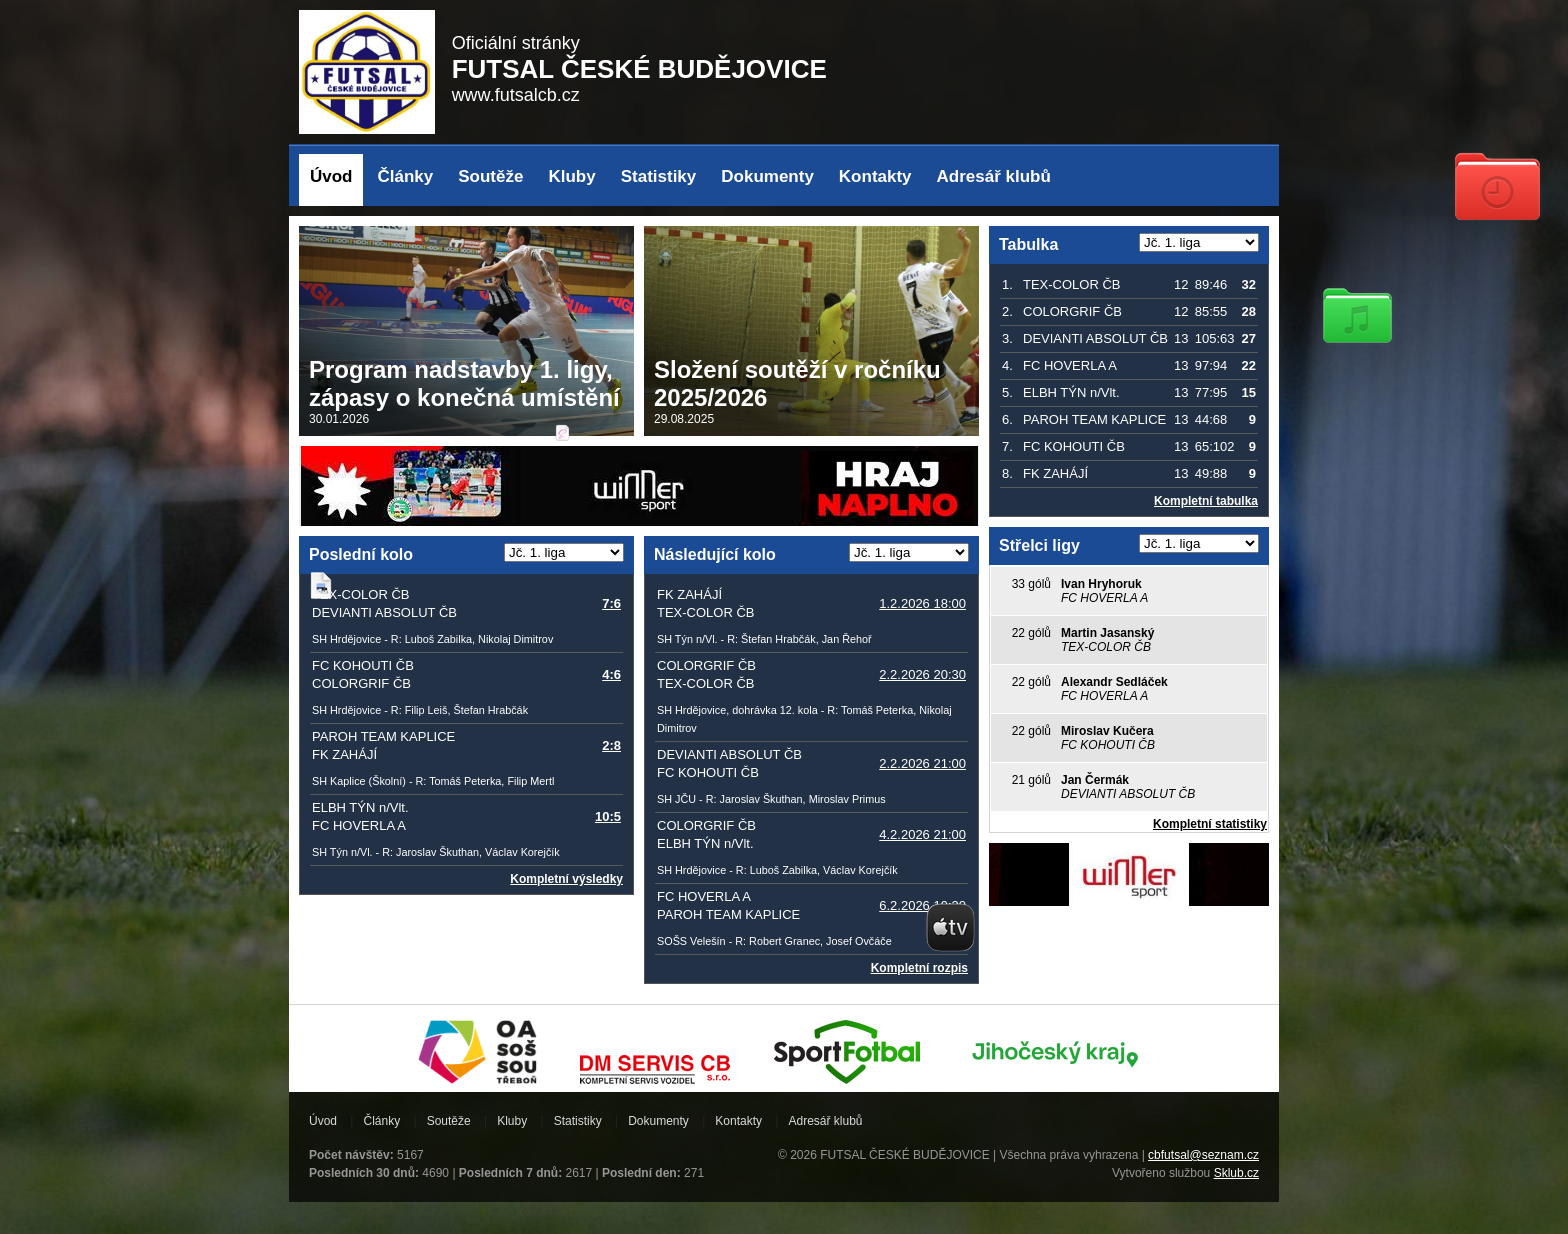 This screenshot has height=1234, width=1568. Describe the element at coordinates (321, 586) in the screenshot. I see `a generic image file` at that location.